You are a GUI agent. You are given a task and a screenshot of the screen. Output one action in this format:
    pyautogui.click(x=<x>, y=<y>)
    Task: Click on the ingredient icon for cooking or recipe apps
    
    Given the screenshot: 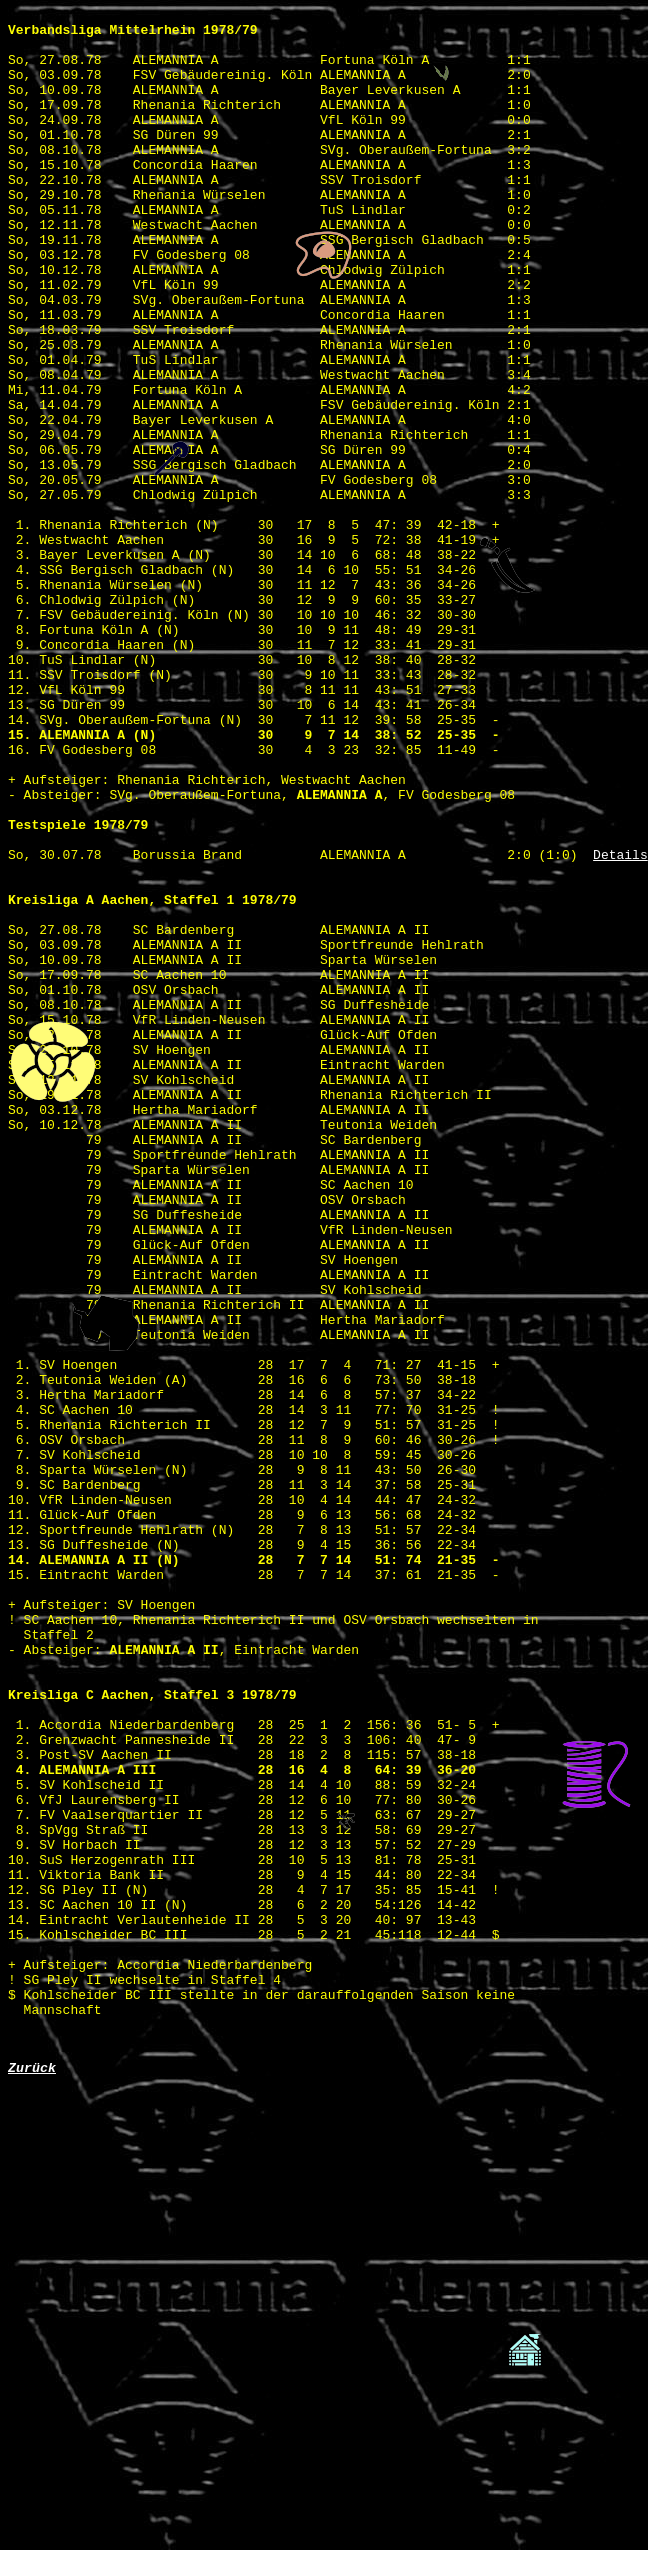 What is the action you would take?
    pyautogui.click(x=323, y=252)
    